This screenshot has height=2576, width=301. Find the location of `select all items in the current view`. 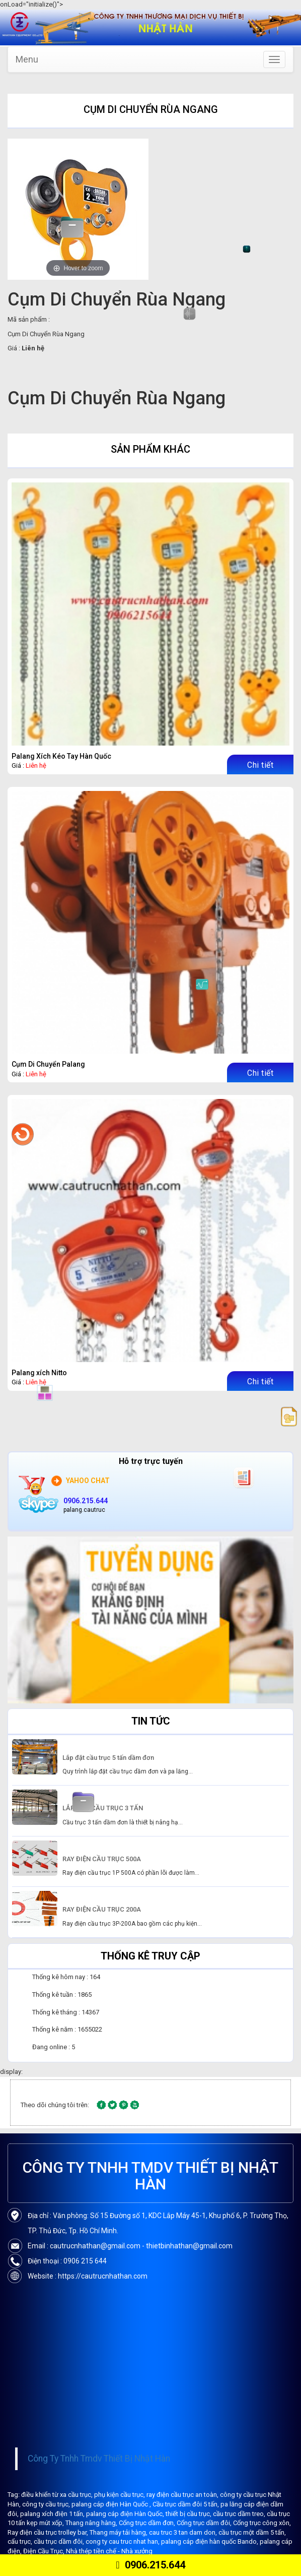

select all items in the current view is located at coordinates (45, 1393).